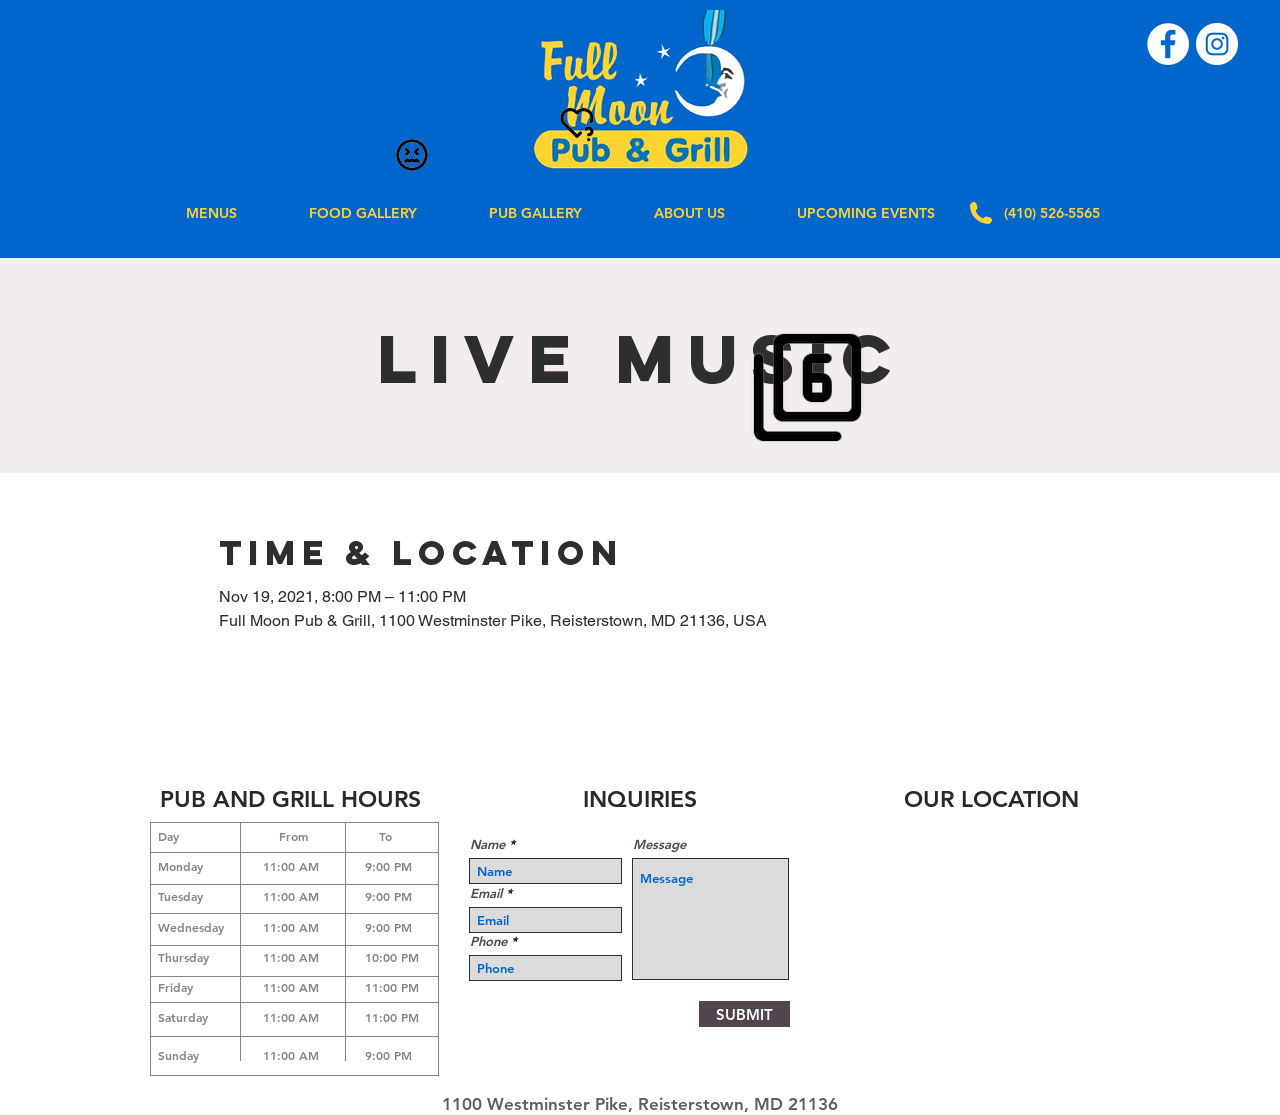 The width and height of the screenshot is (1280, 1115). Describe the element at coordinates (807, 387) in the screenshot. I see `indicates 6 items selected or filtered` at that location.